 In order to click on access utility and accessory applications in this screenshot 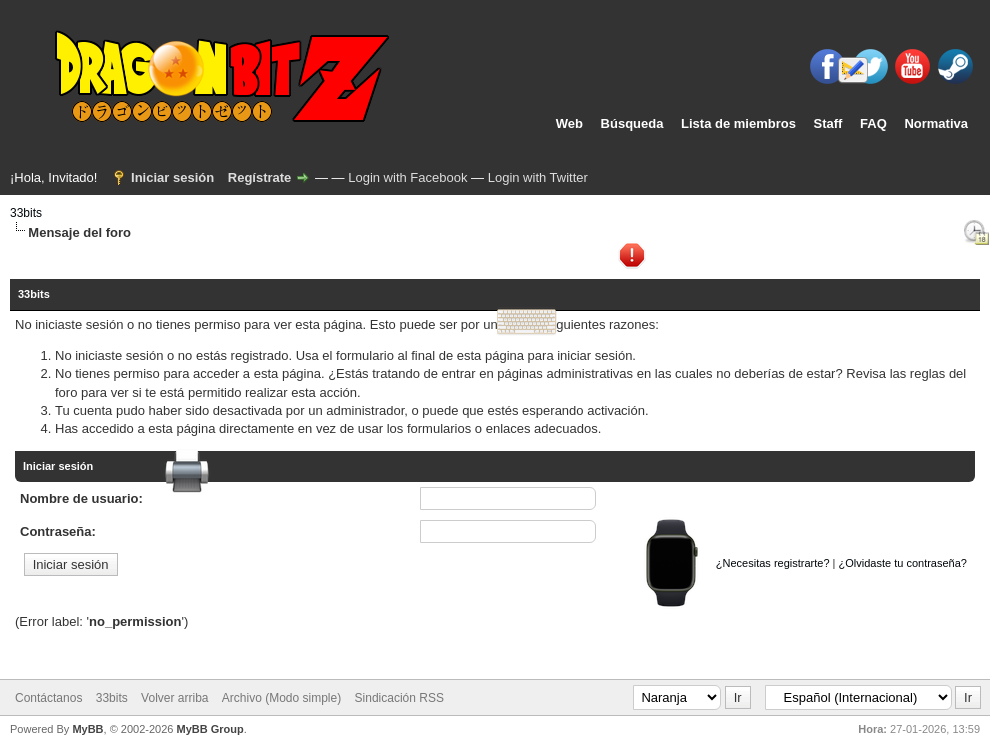, I will do `click(853, 70)`.